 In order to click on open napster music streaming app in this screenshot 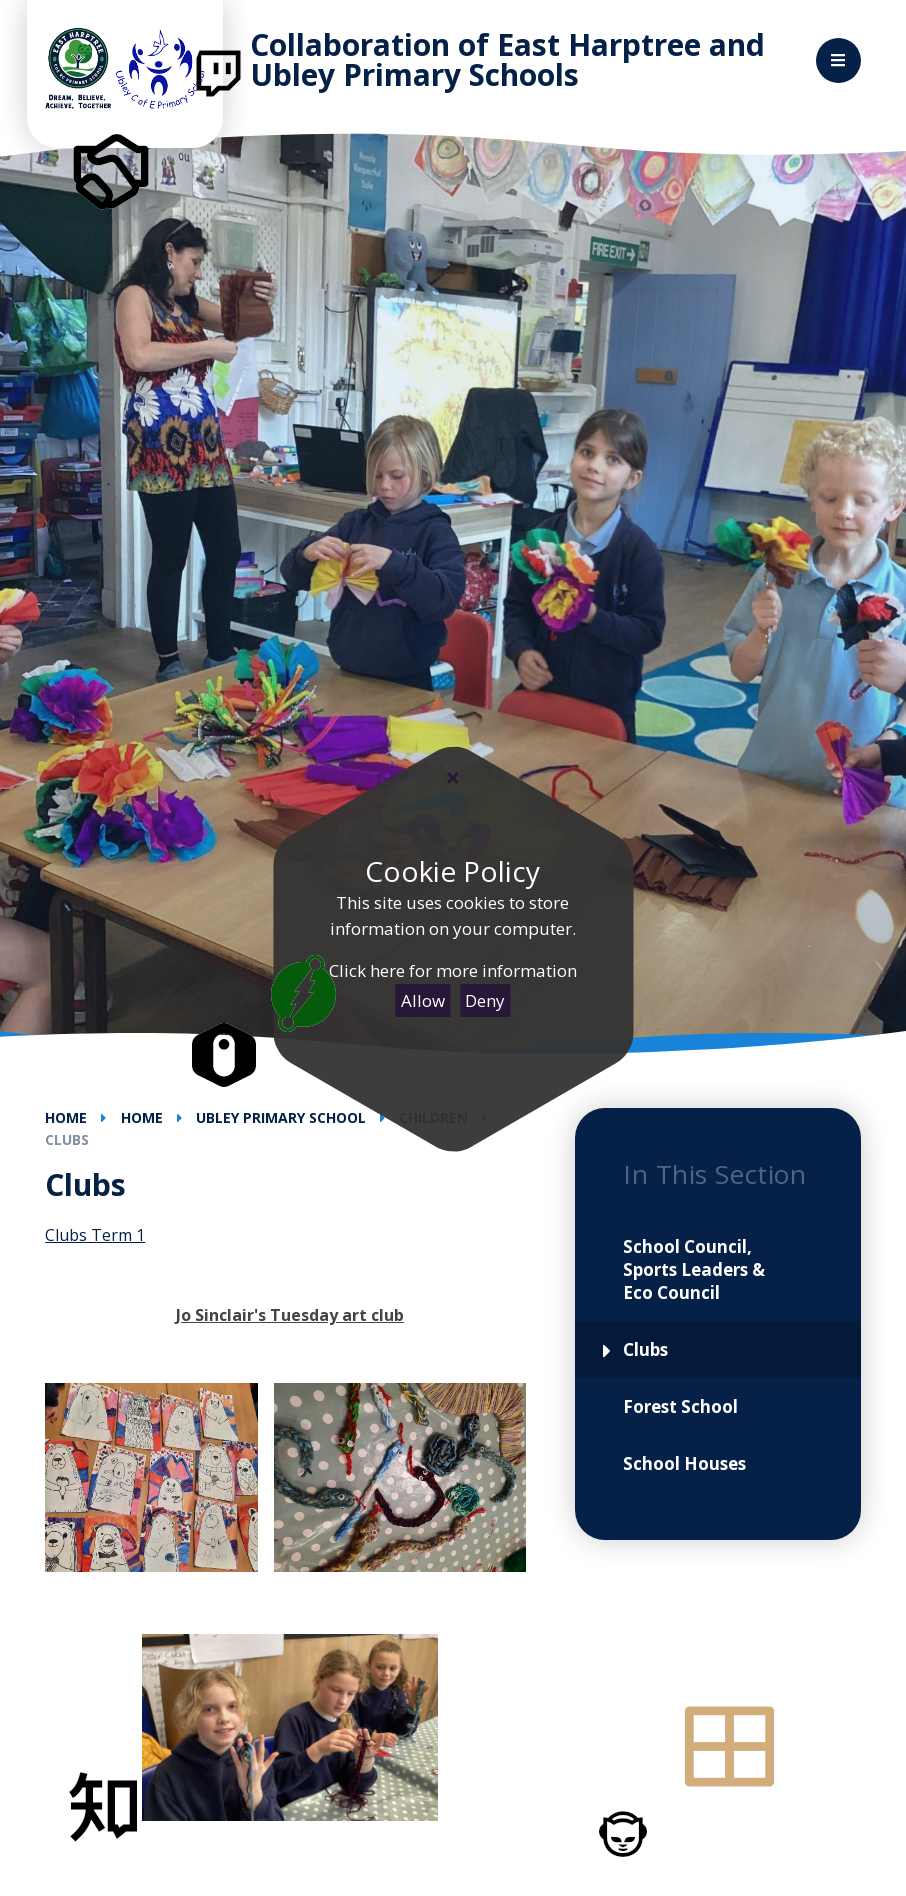, I will do `click(623, 1833)`.